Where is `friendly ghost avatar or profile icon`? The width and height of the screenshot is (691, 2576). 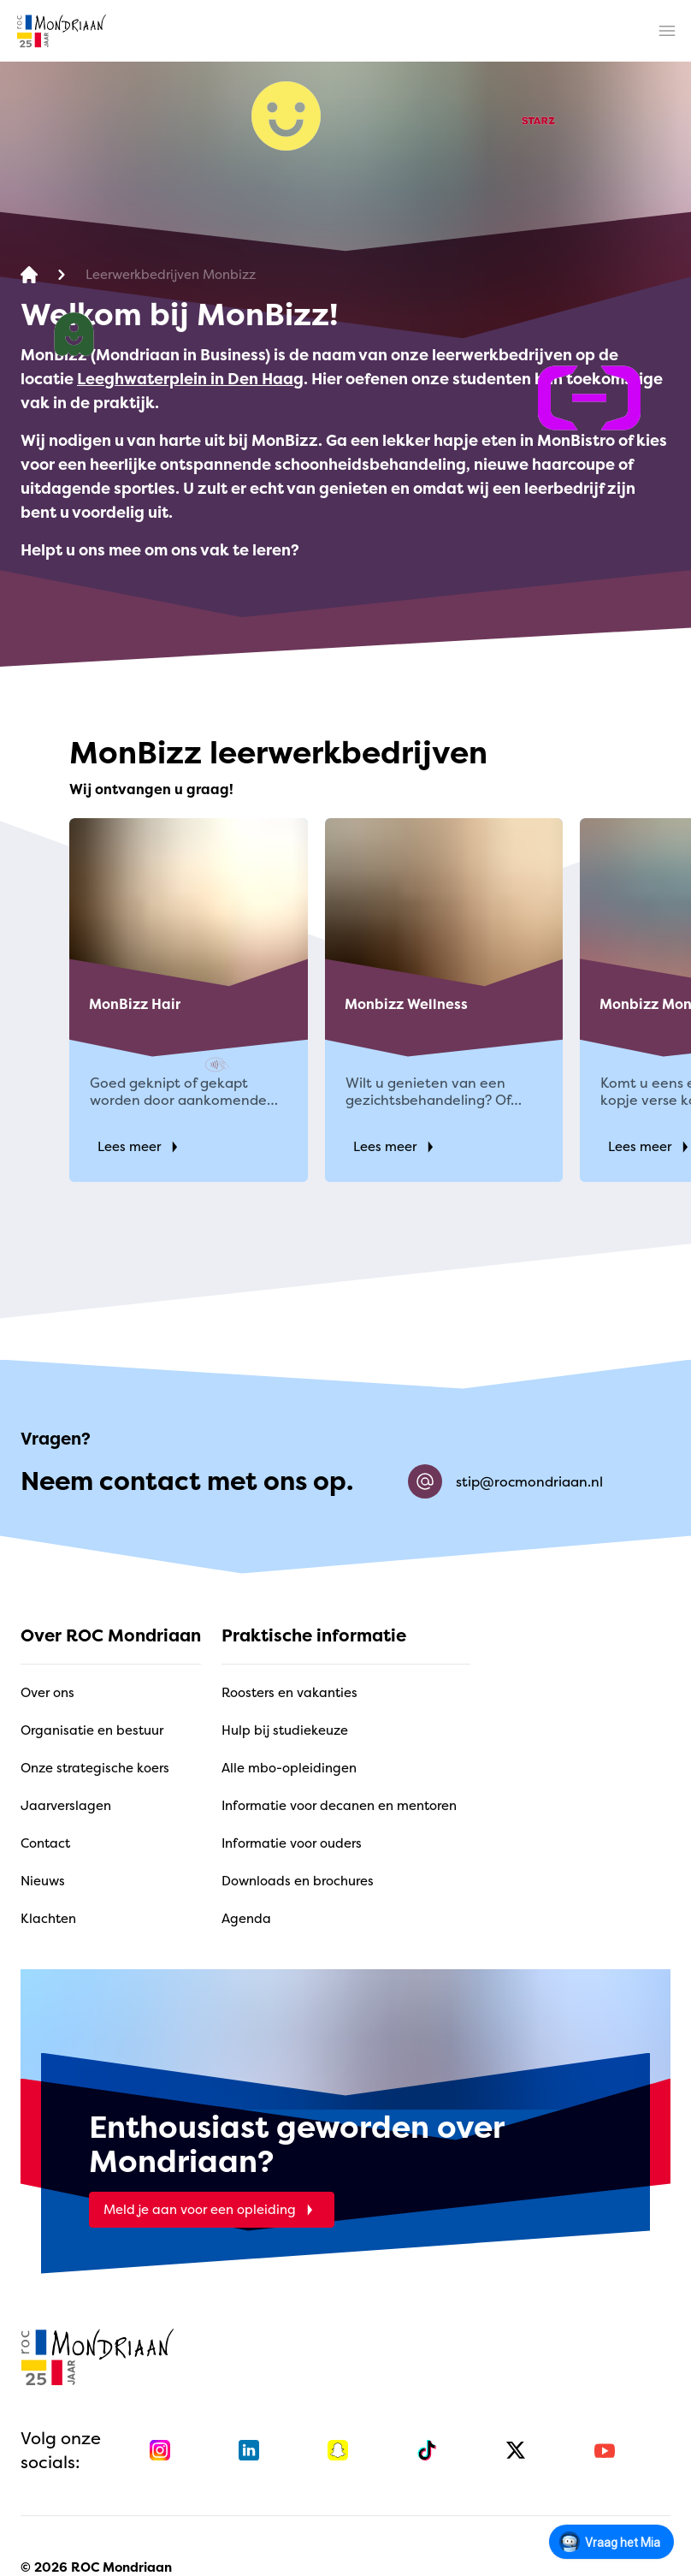
friendly ghost avatar or profile icon is located at coordinates (74, 334).